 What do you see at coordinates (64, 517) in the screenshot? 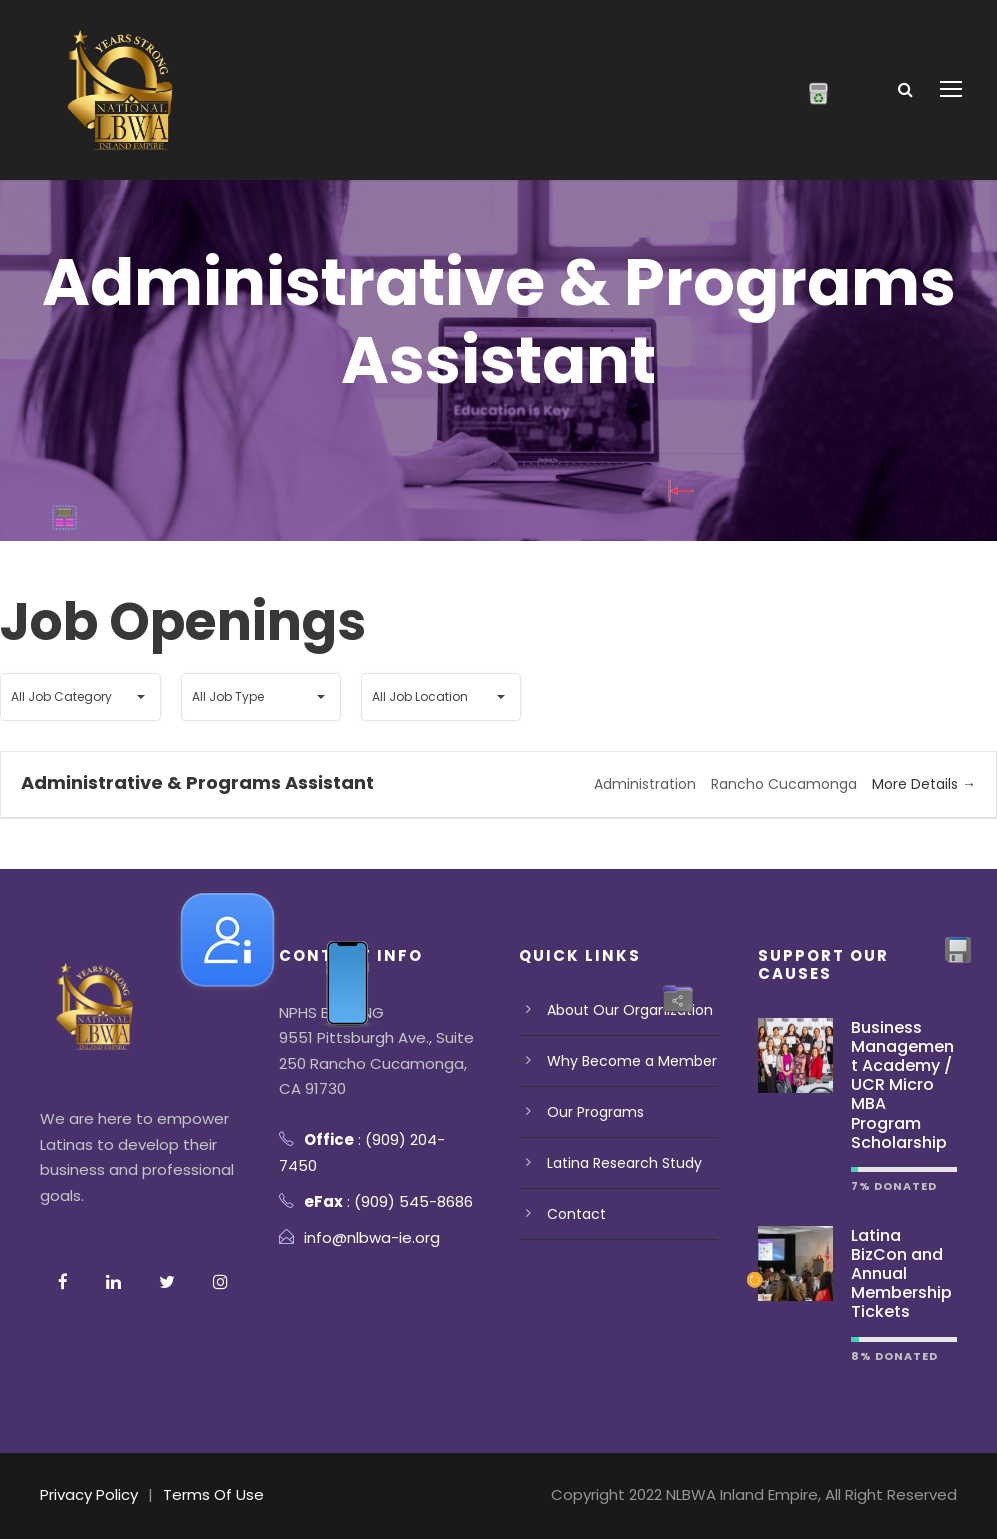
I see `select all items in the current view` at bounding box center [64, 517].